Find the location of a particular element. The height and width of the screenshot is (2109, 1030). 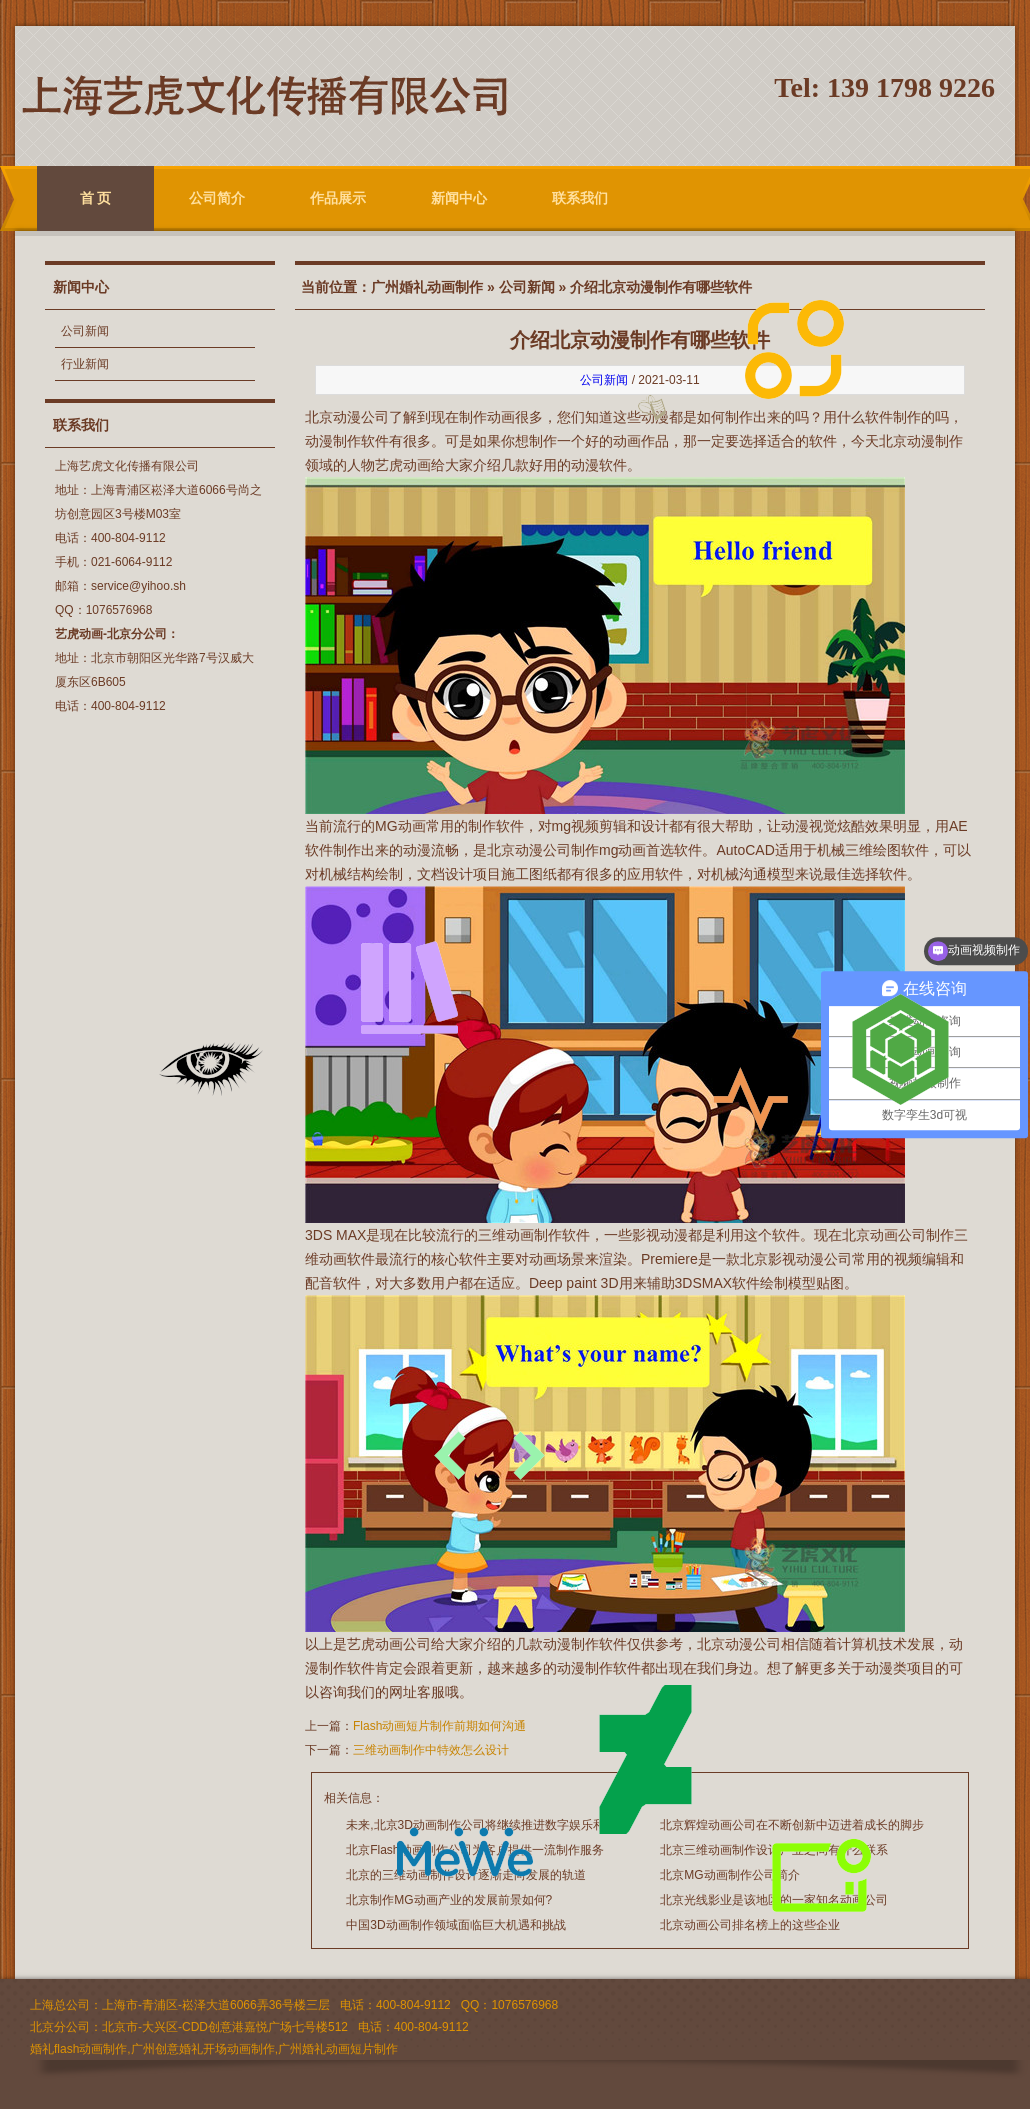

open the MeWe social network app is located at coordinates (465, 1852).